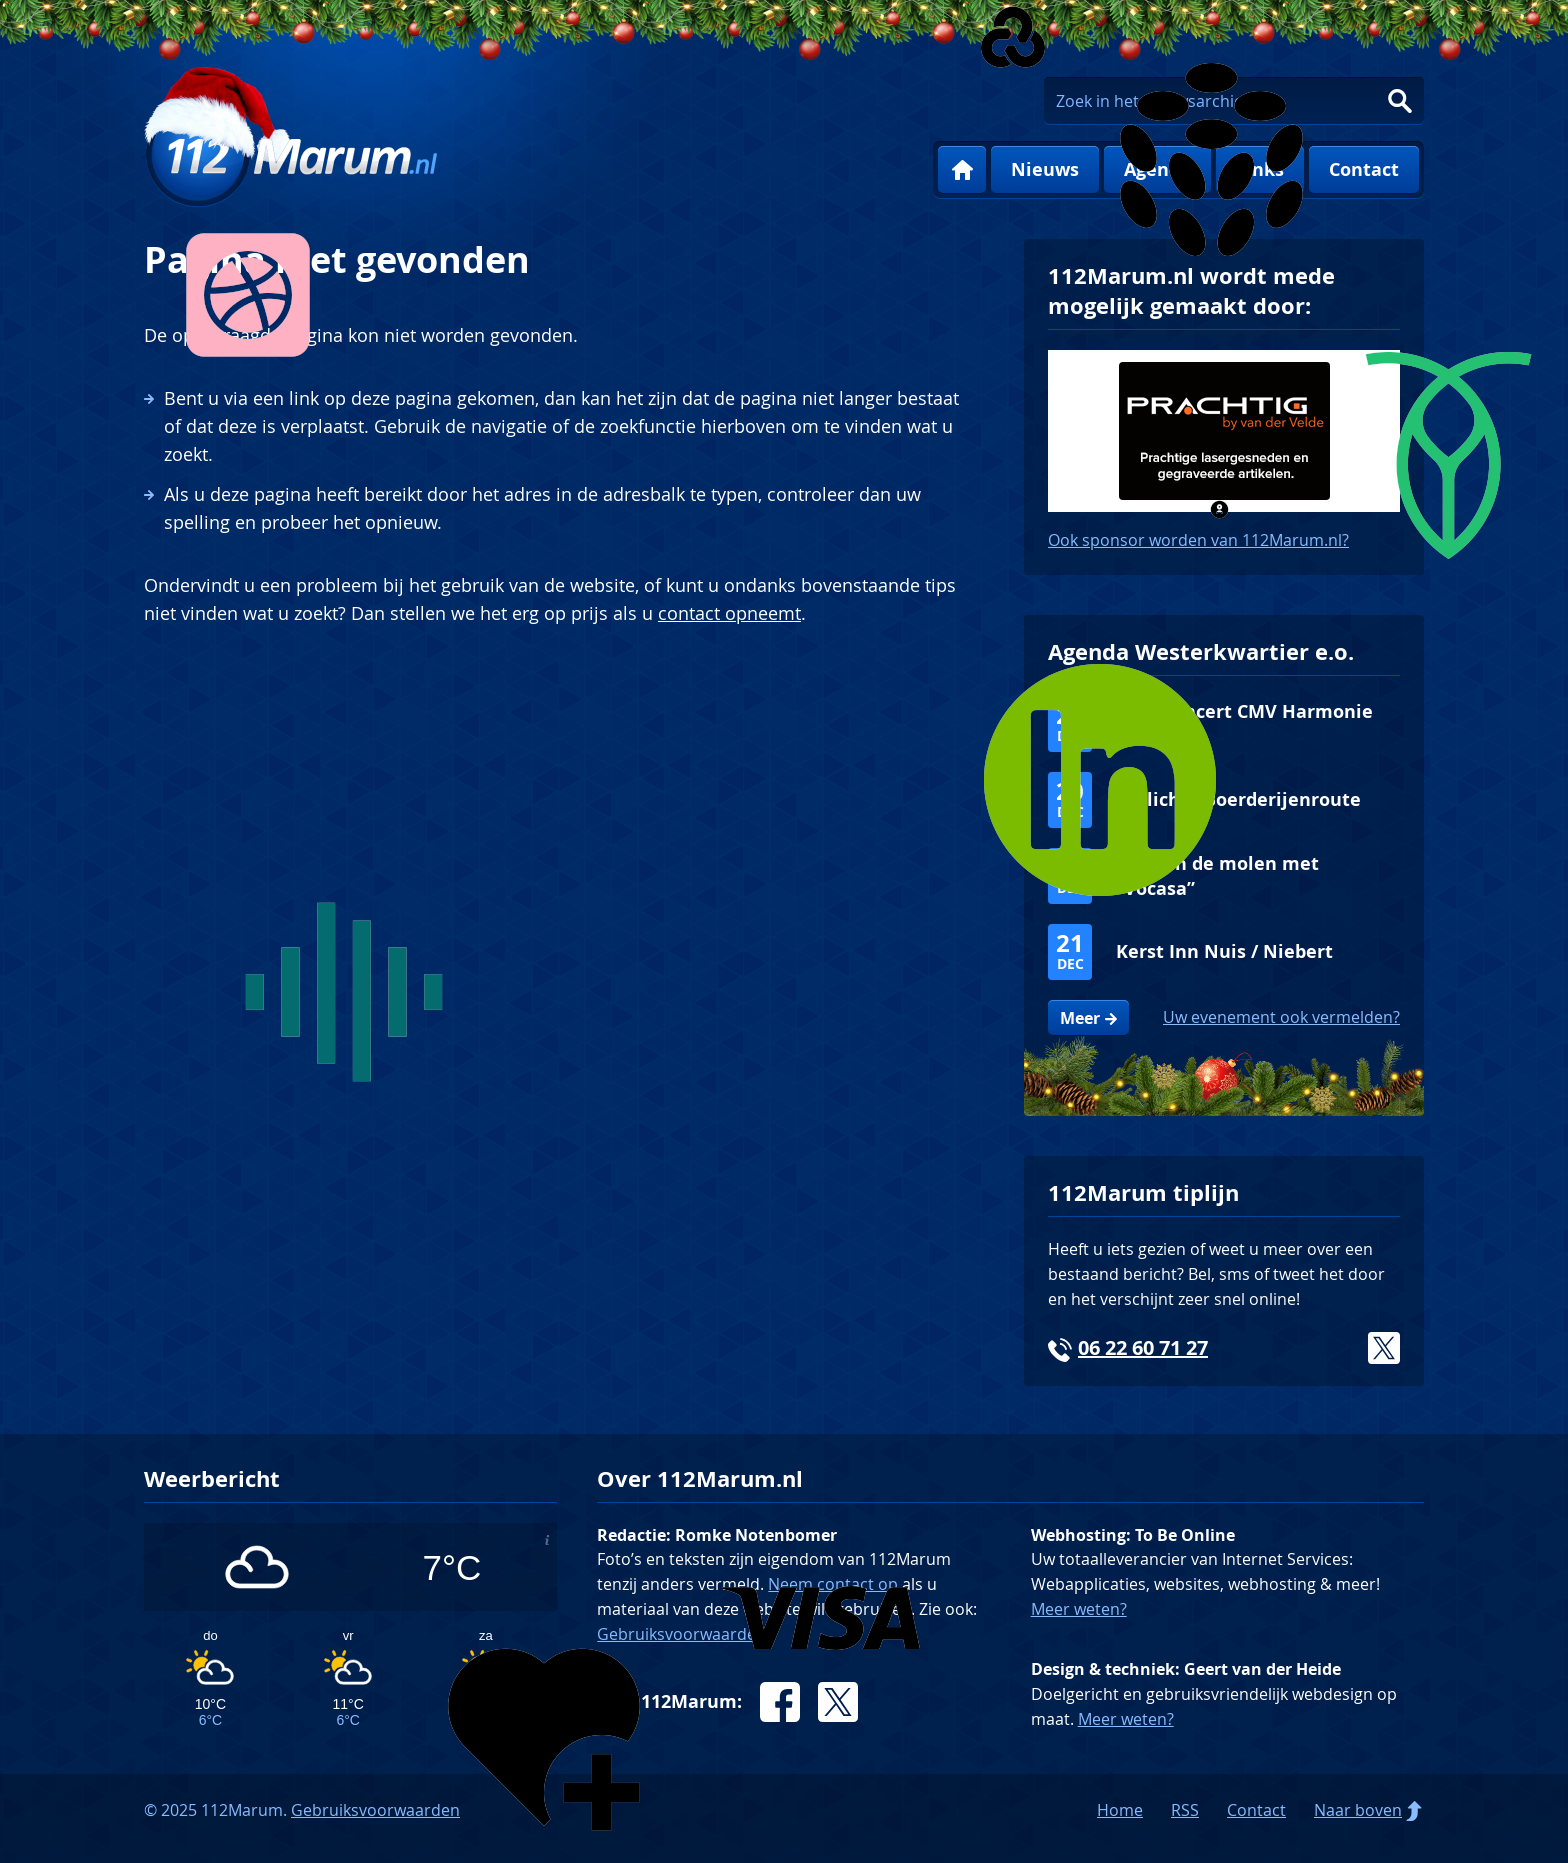  I want to click on link to dribbble profile, so click(248, 295).